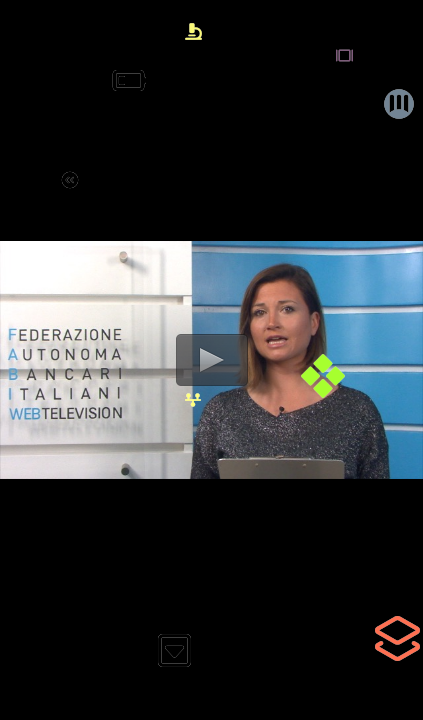 The image size is (423, 720). Describe the element at coordinates (193, 400) in the screenshot. I see `view timeline or chronological history` at that location.